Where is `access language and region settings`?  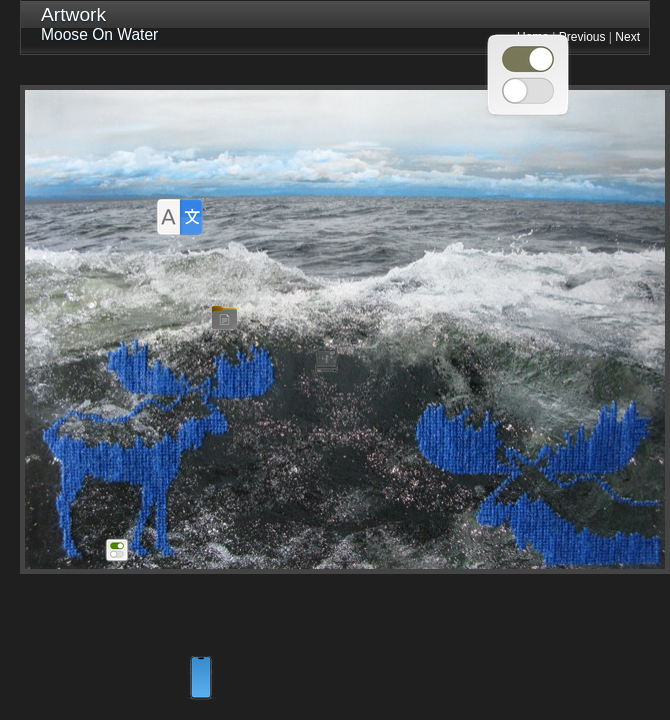 access language and region settings is located at coordinates (180, 217).